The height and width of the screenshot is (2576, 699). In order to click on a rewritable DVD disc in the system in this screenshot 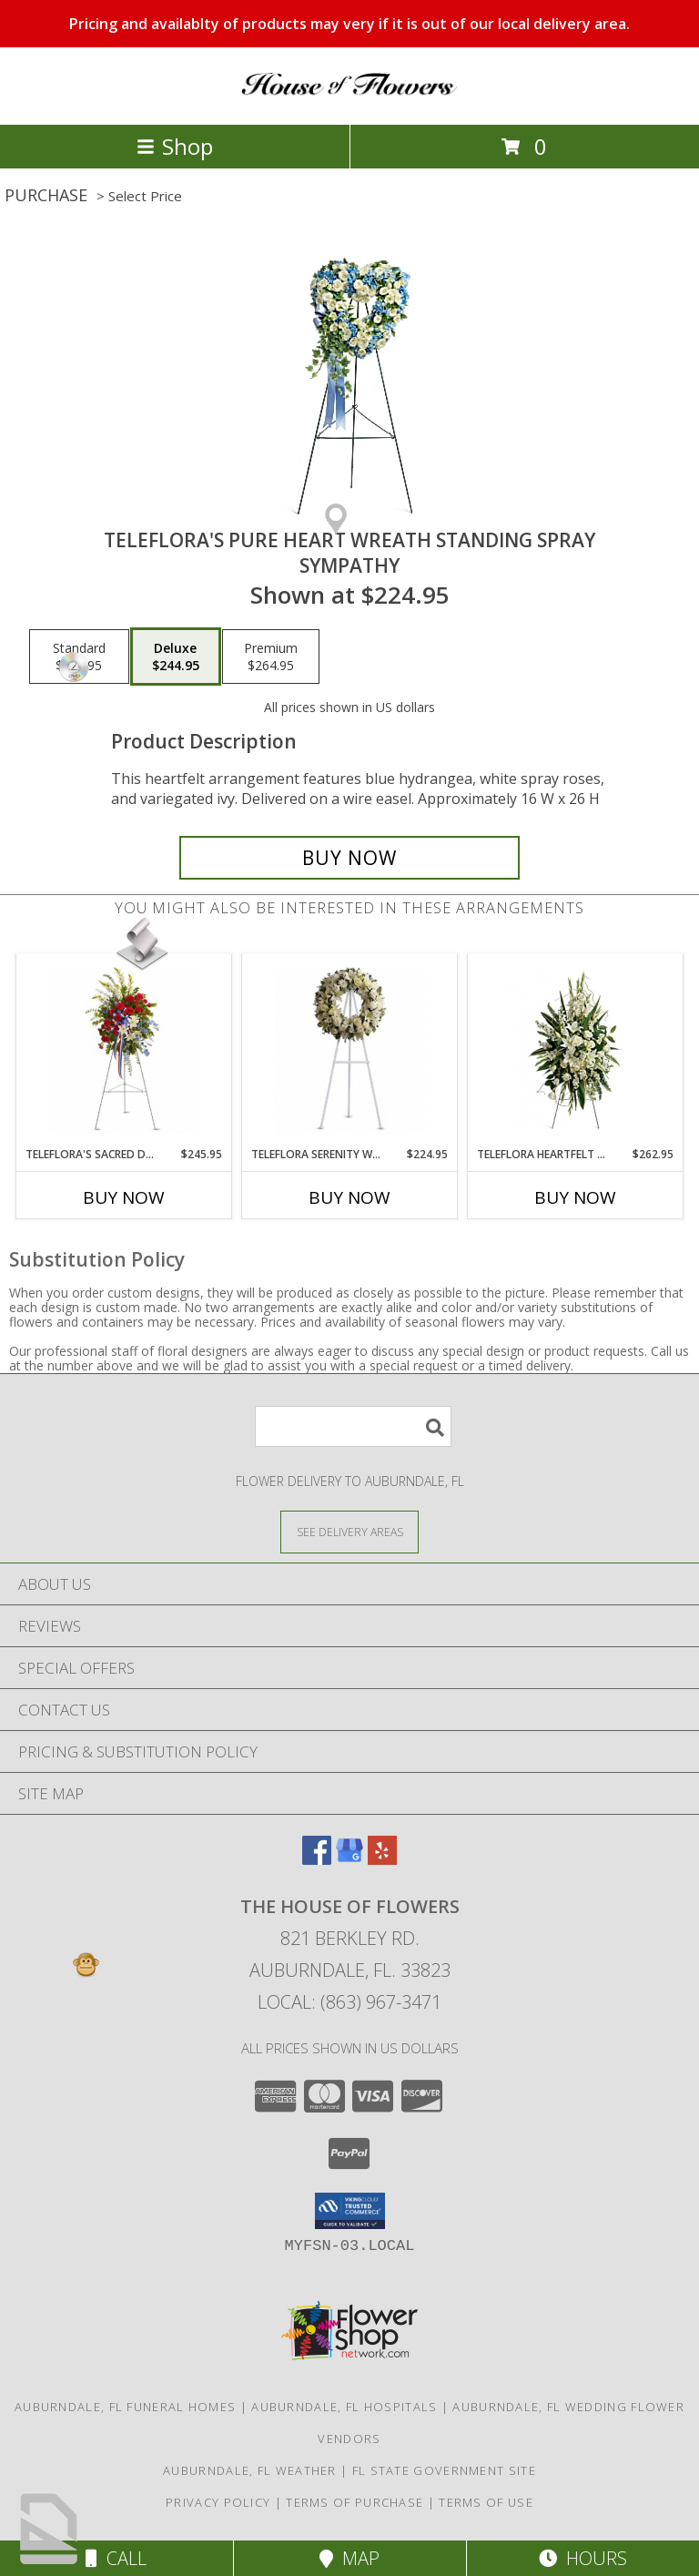, I will do `click(74, 667)`.